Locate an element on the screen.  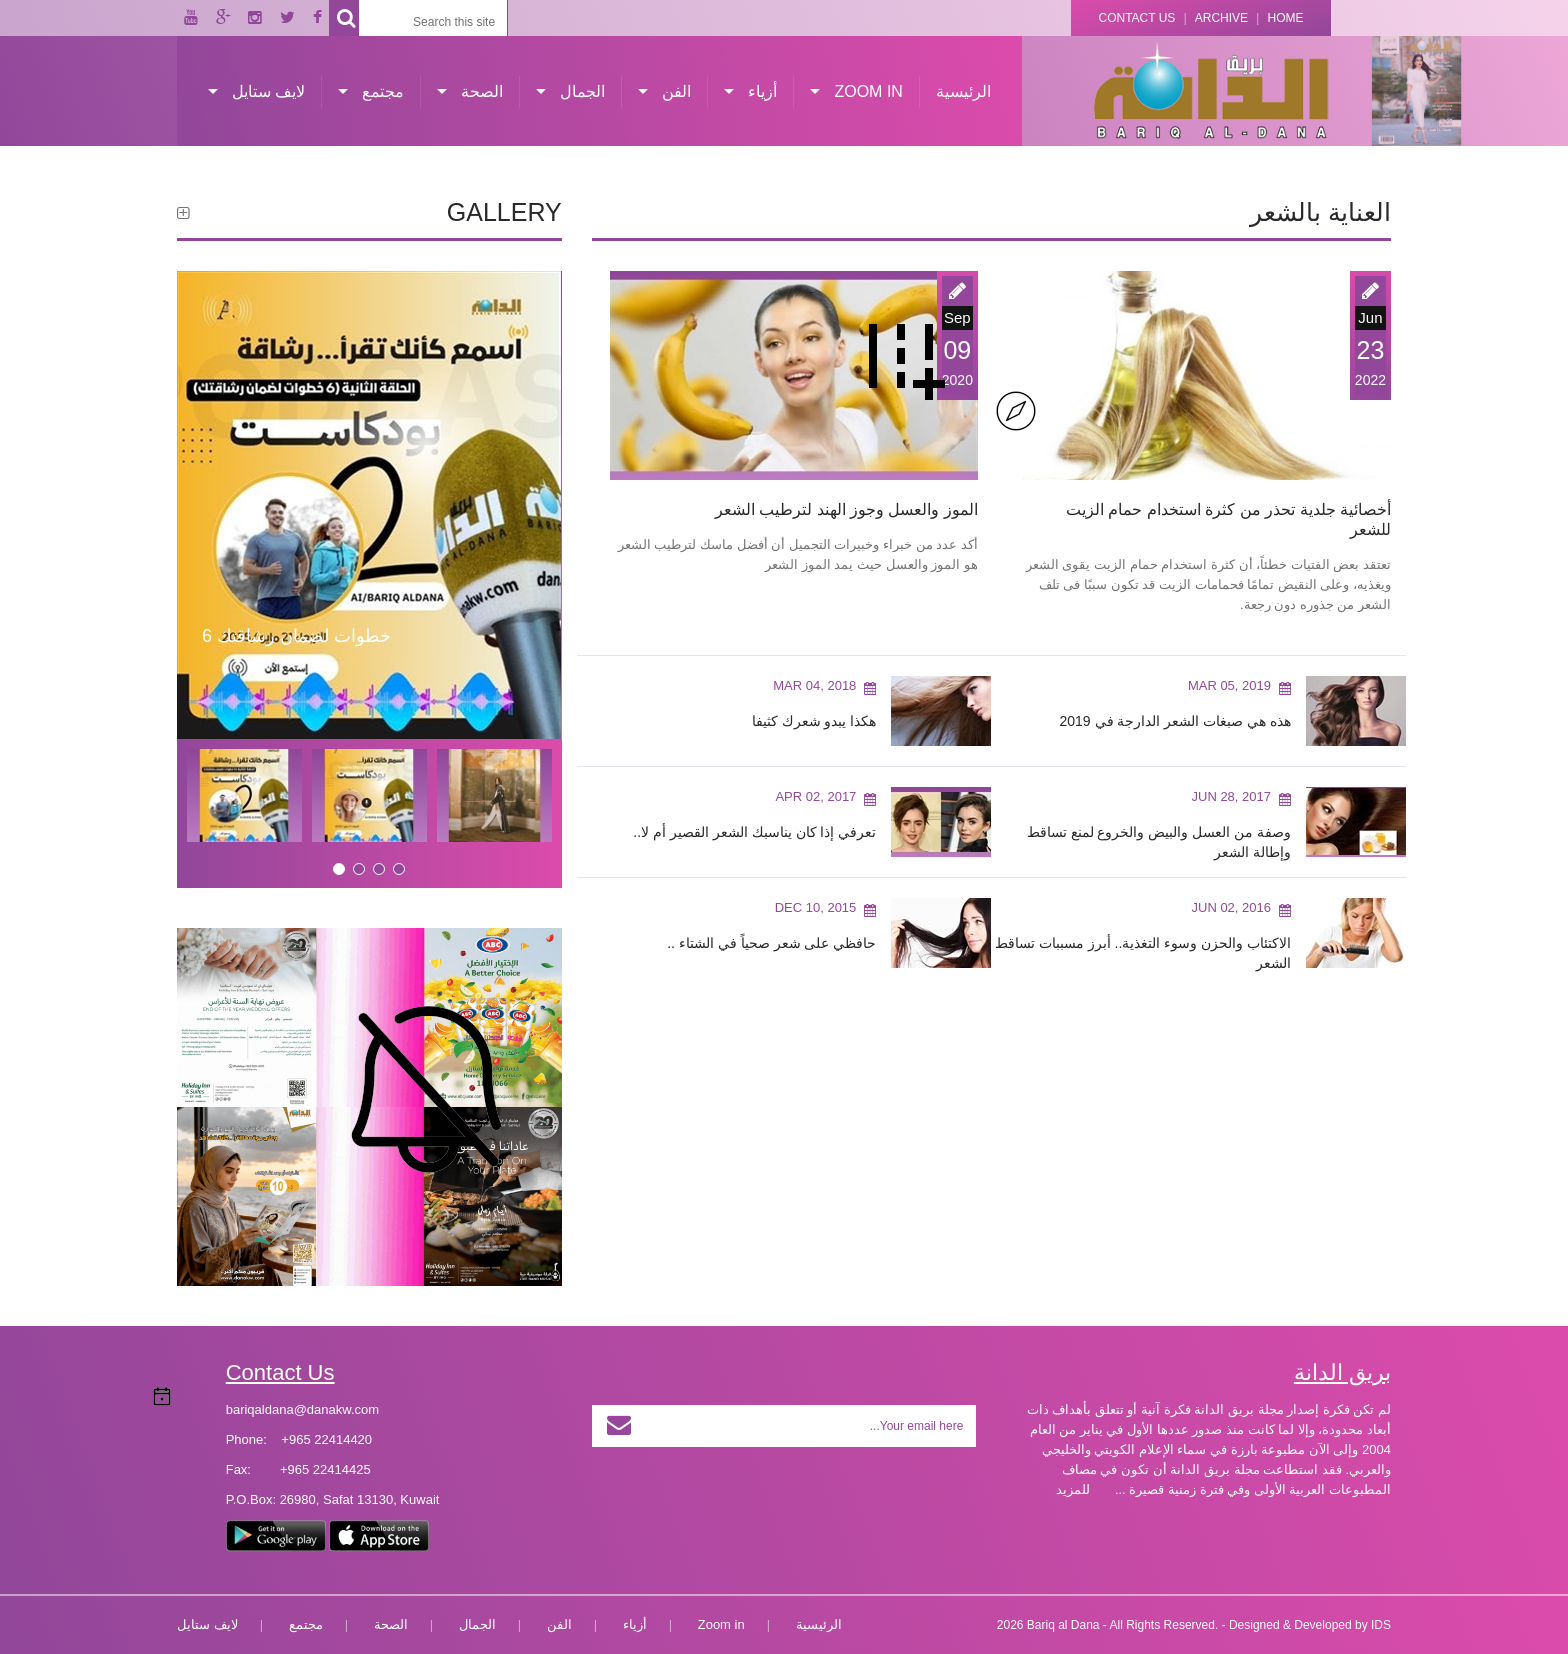
mute notifications is located at coordinates (428, 1089).